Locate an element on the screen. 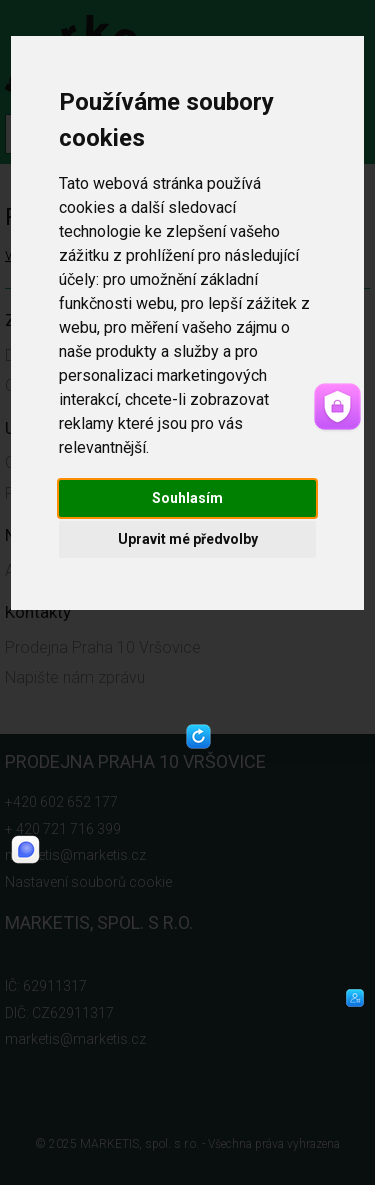 This screenshot has height=1185, width=375. access sudo or admin user preferences is located at coordinates (355, 998).